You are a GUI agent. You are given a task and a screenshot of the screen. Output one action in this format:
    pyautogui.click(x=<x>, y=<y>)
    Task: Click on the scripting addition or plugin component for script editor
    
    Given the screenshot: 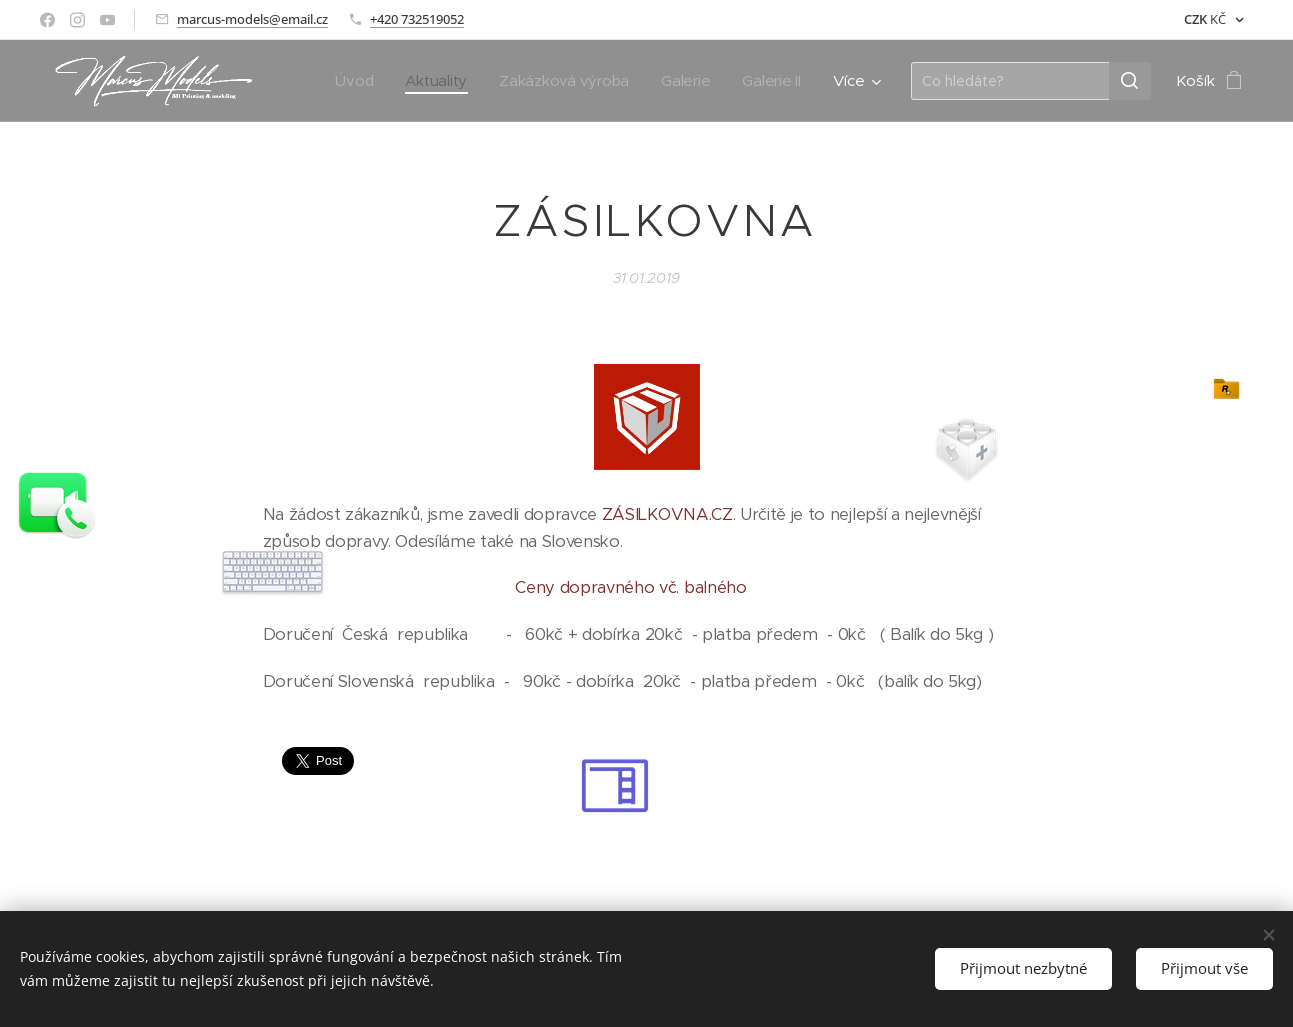 What is the action you would take?
    pyautogui.click(x=967, y=449)
    